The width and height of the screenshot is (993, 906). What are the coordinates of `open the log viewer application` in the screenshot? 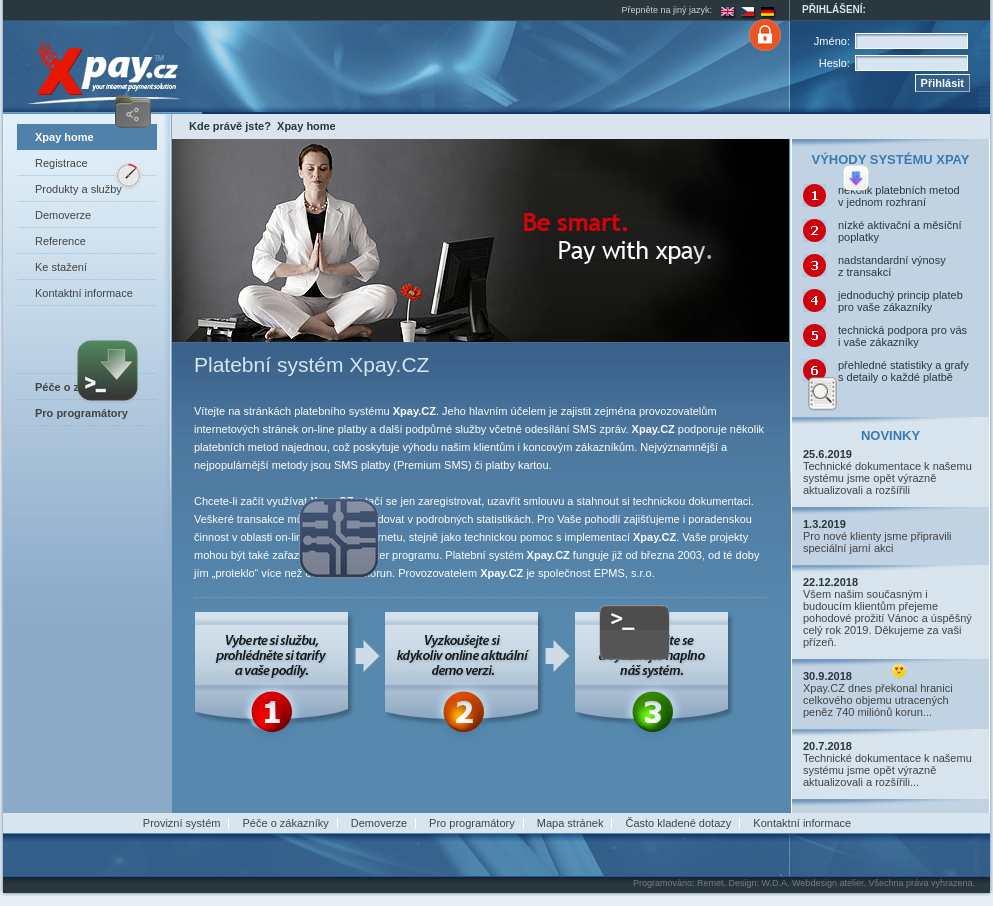 It's located at (822, 393).